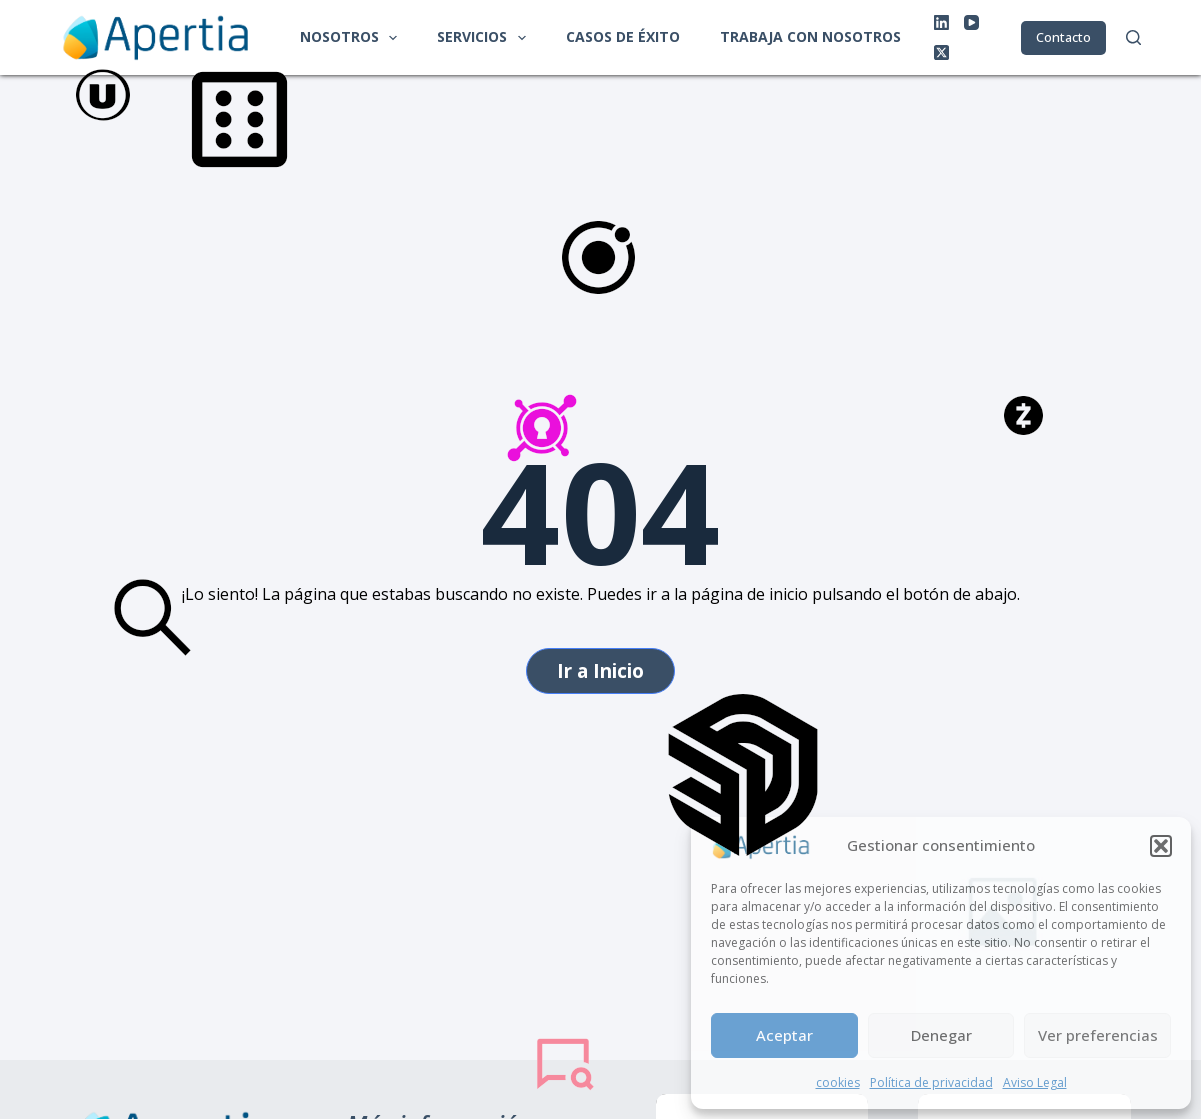 The image size is (1201, 1119). What do you see at coordinates (563, 1062) in the screenshot?
I see `search through chat messages` at bounding box center [563, 1062].